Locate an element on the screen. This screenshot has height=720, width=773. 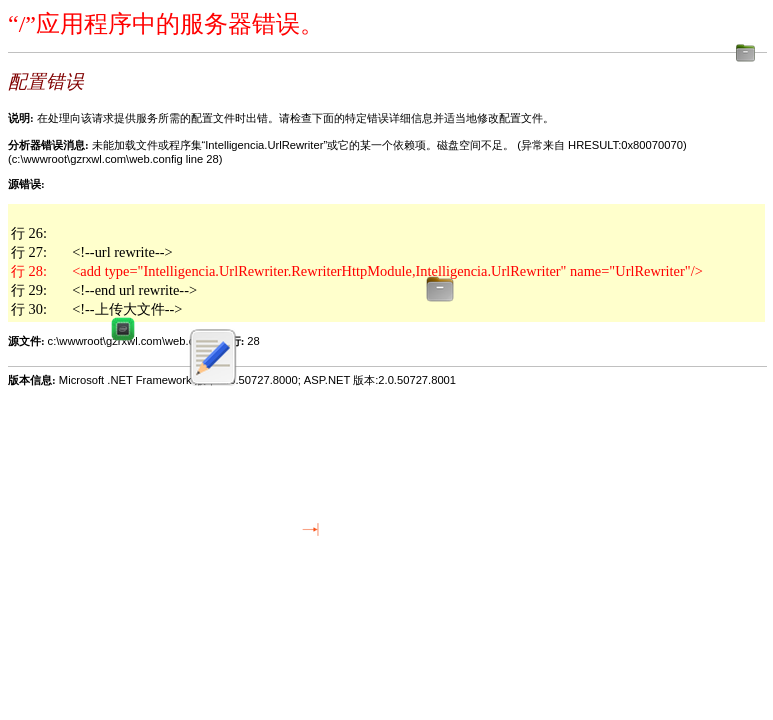
open hardware information utility is located at coordinates (123, 329).